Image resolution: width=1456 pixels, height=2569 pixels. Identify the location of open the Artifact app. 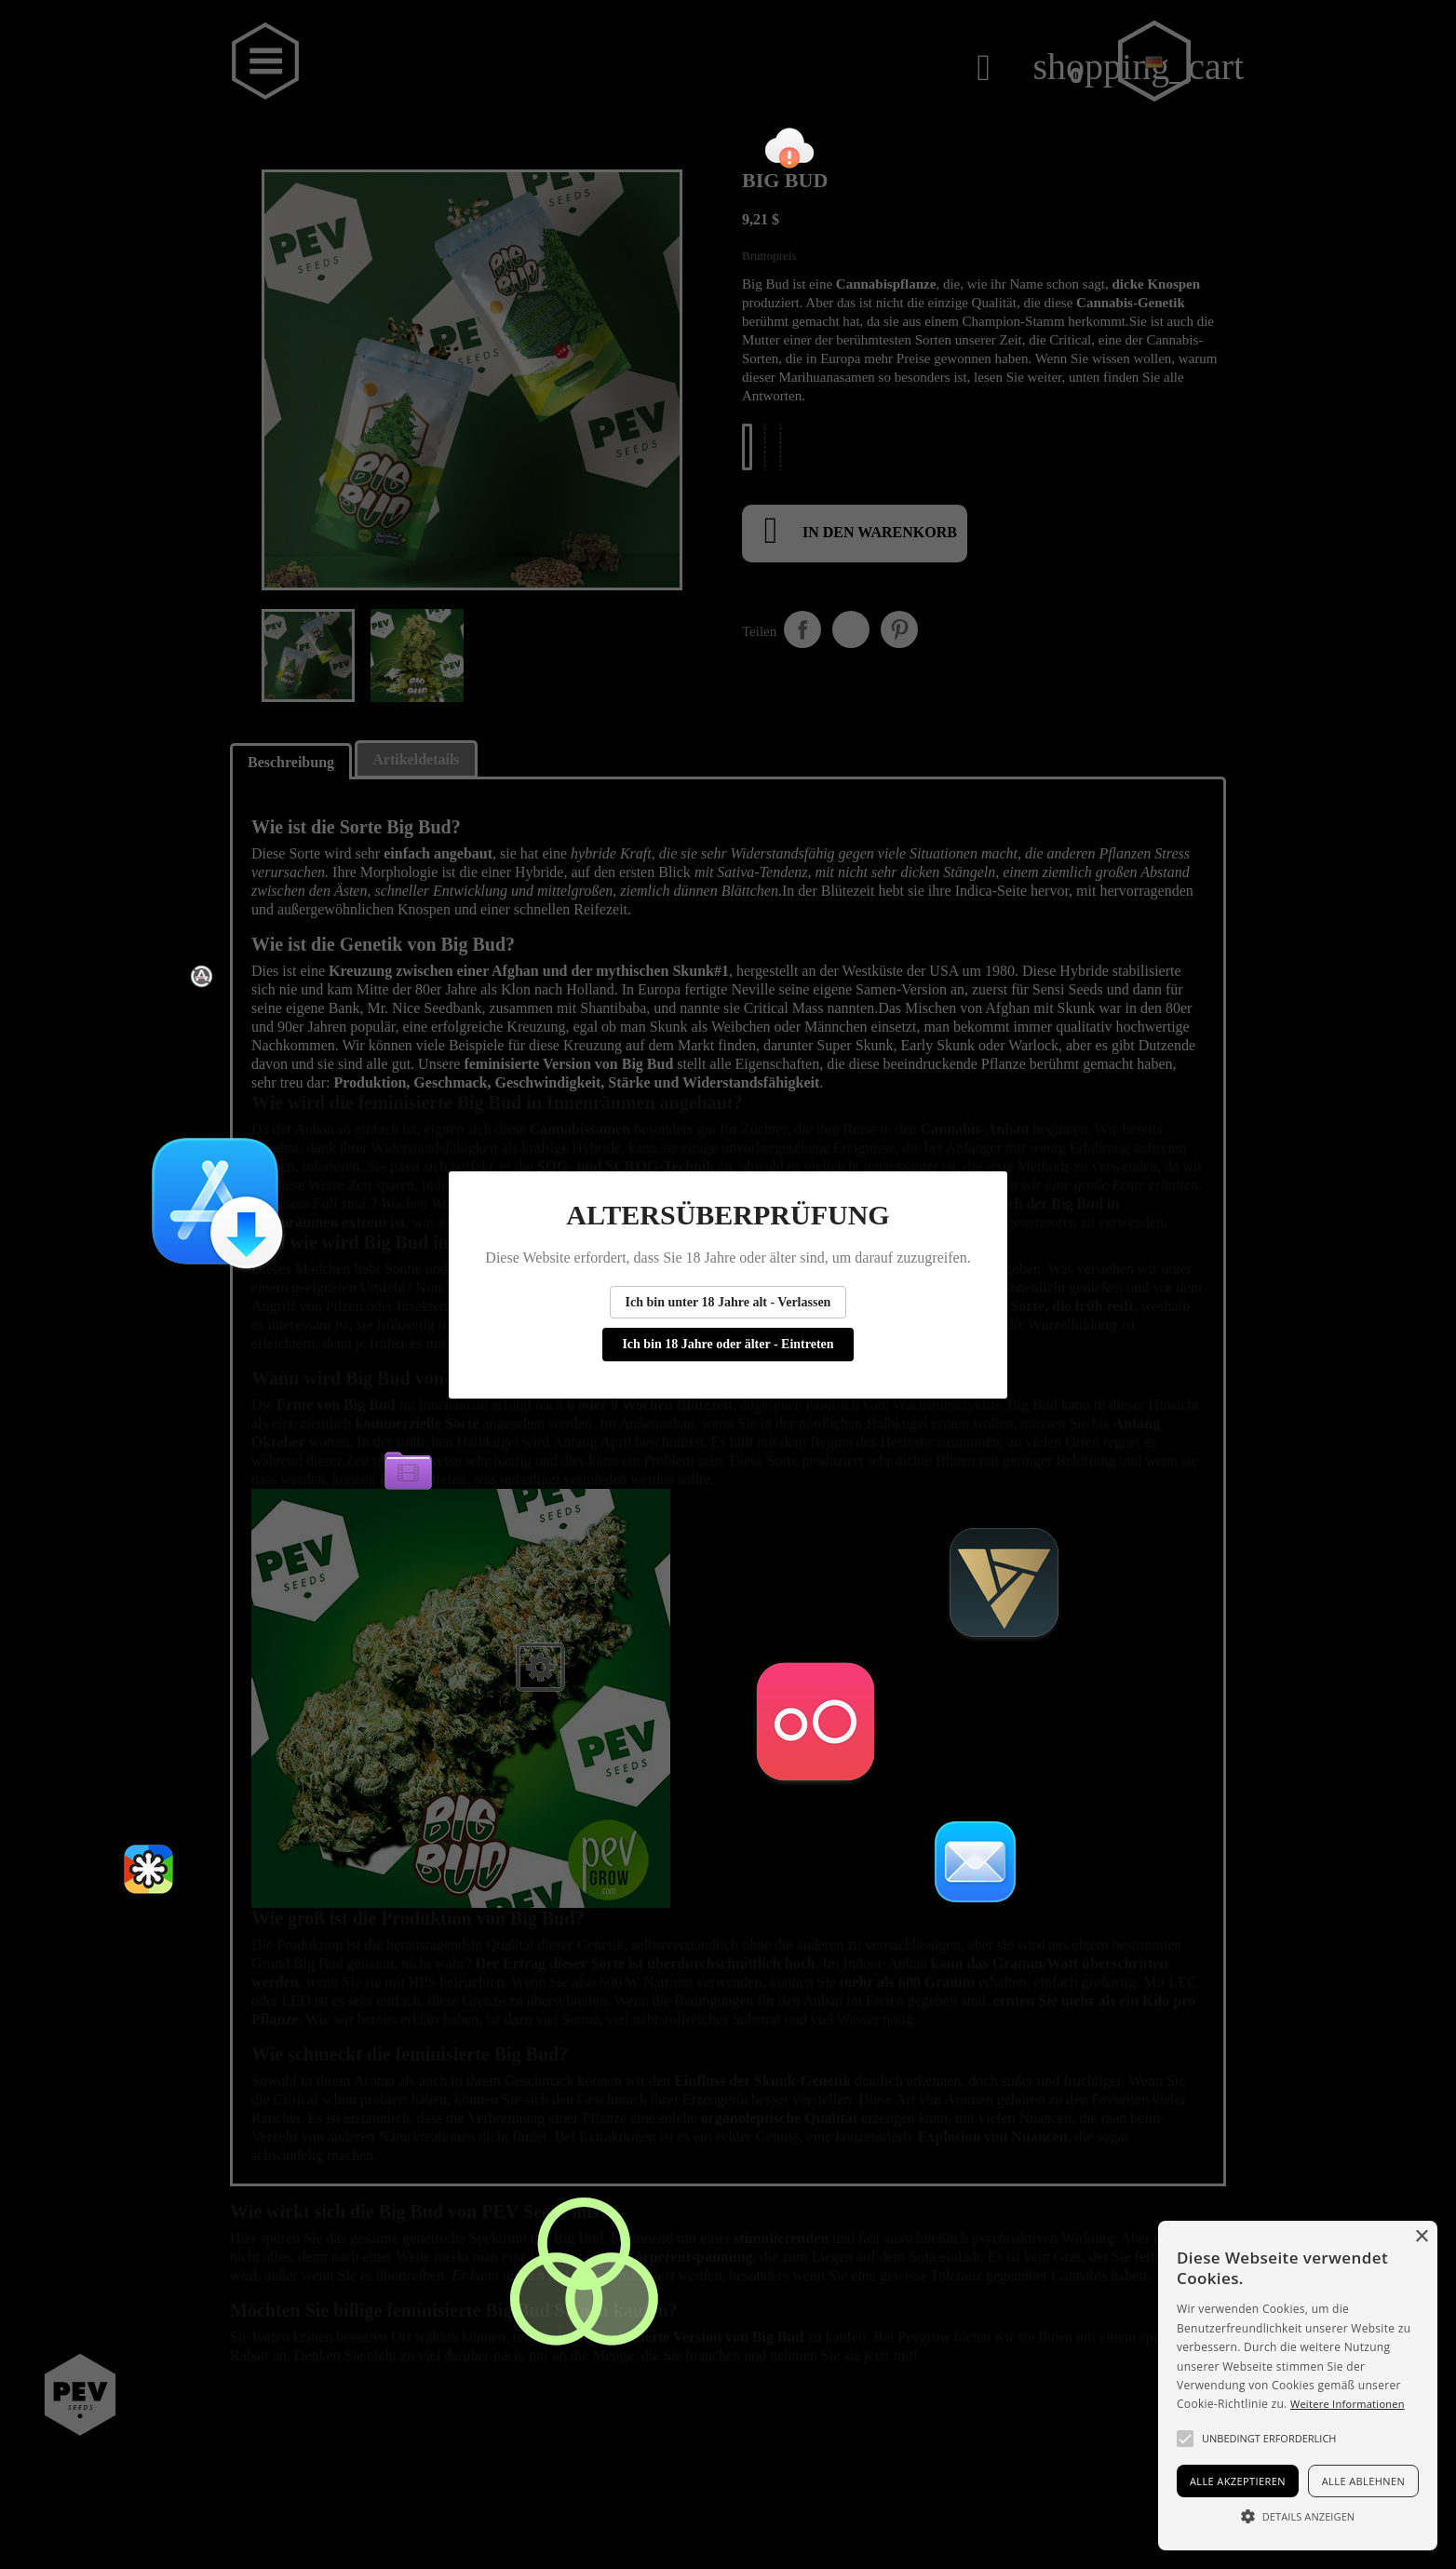
(1004, 1582).